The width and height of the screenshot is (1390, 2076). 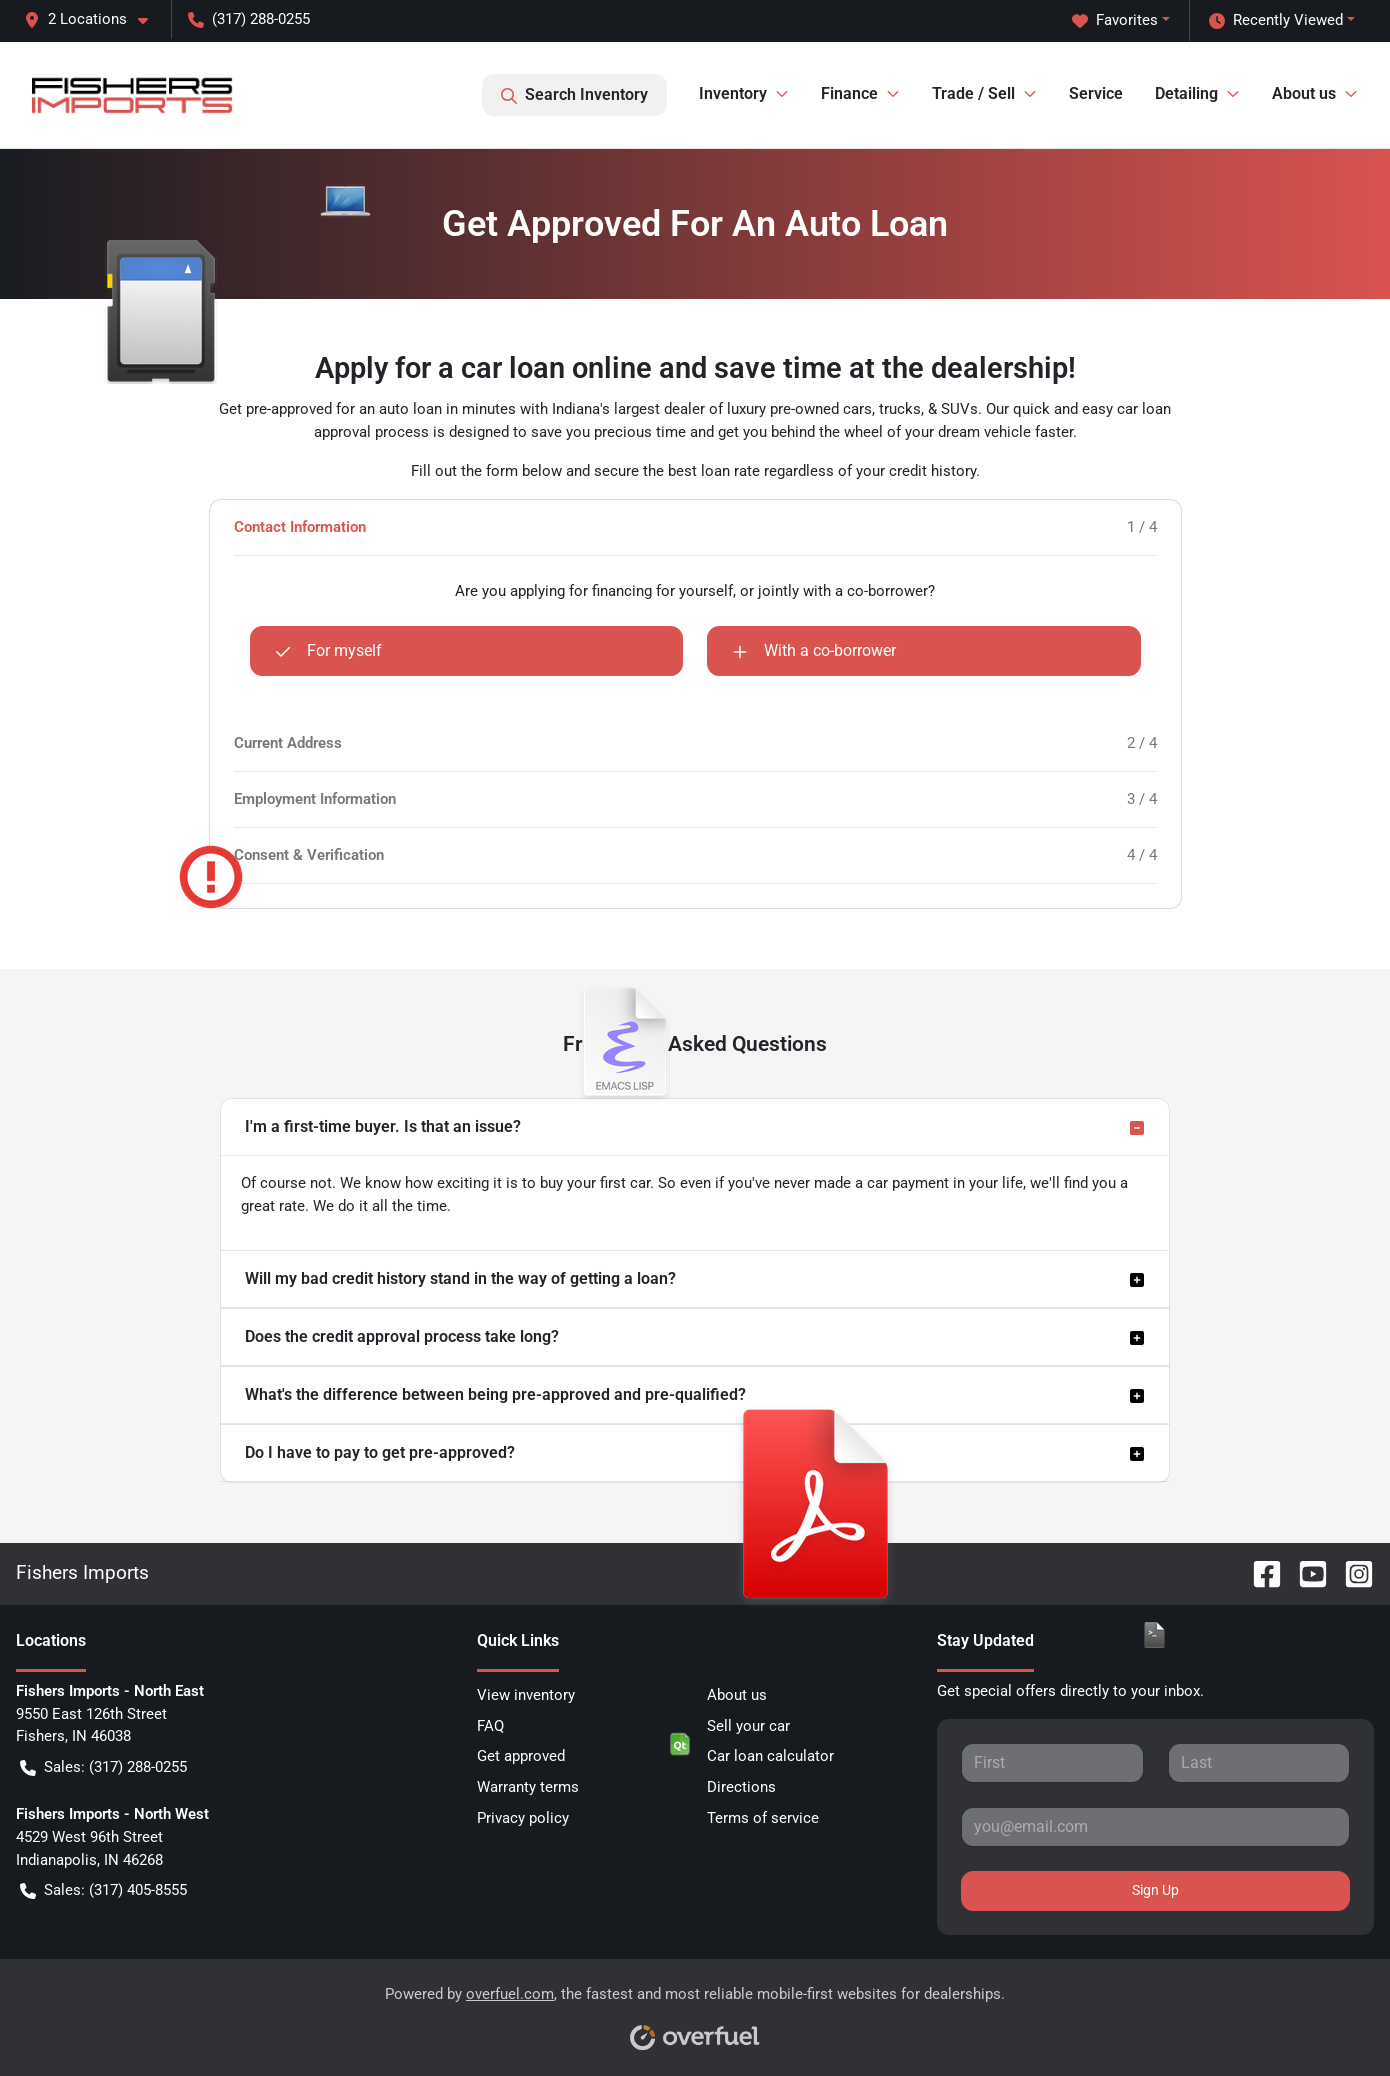 What do you see at coordinates (345, 199) in the screenshot?
I see `represents a powerbook g4 laptop device` at bounding box center [345, 199].